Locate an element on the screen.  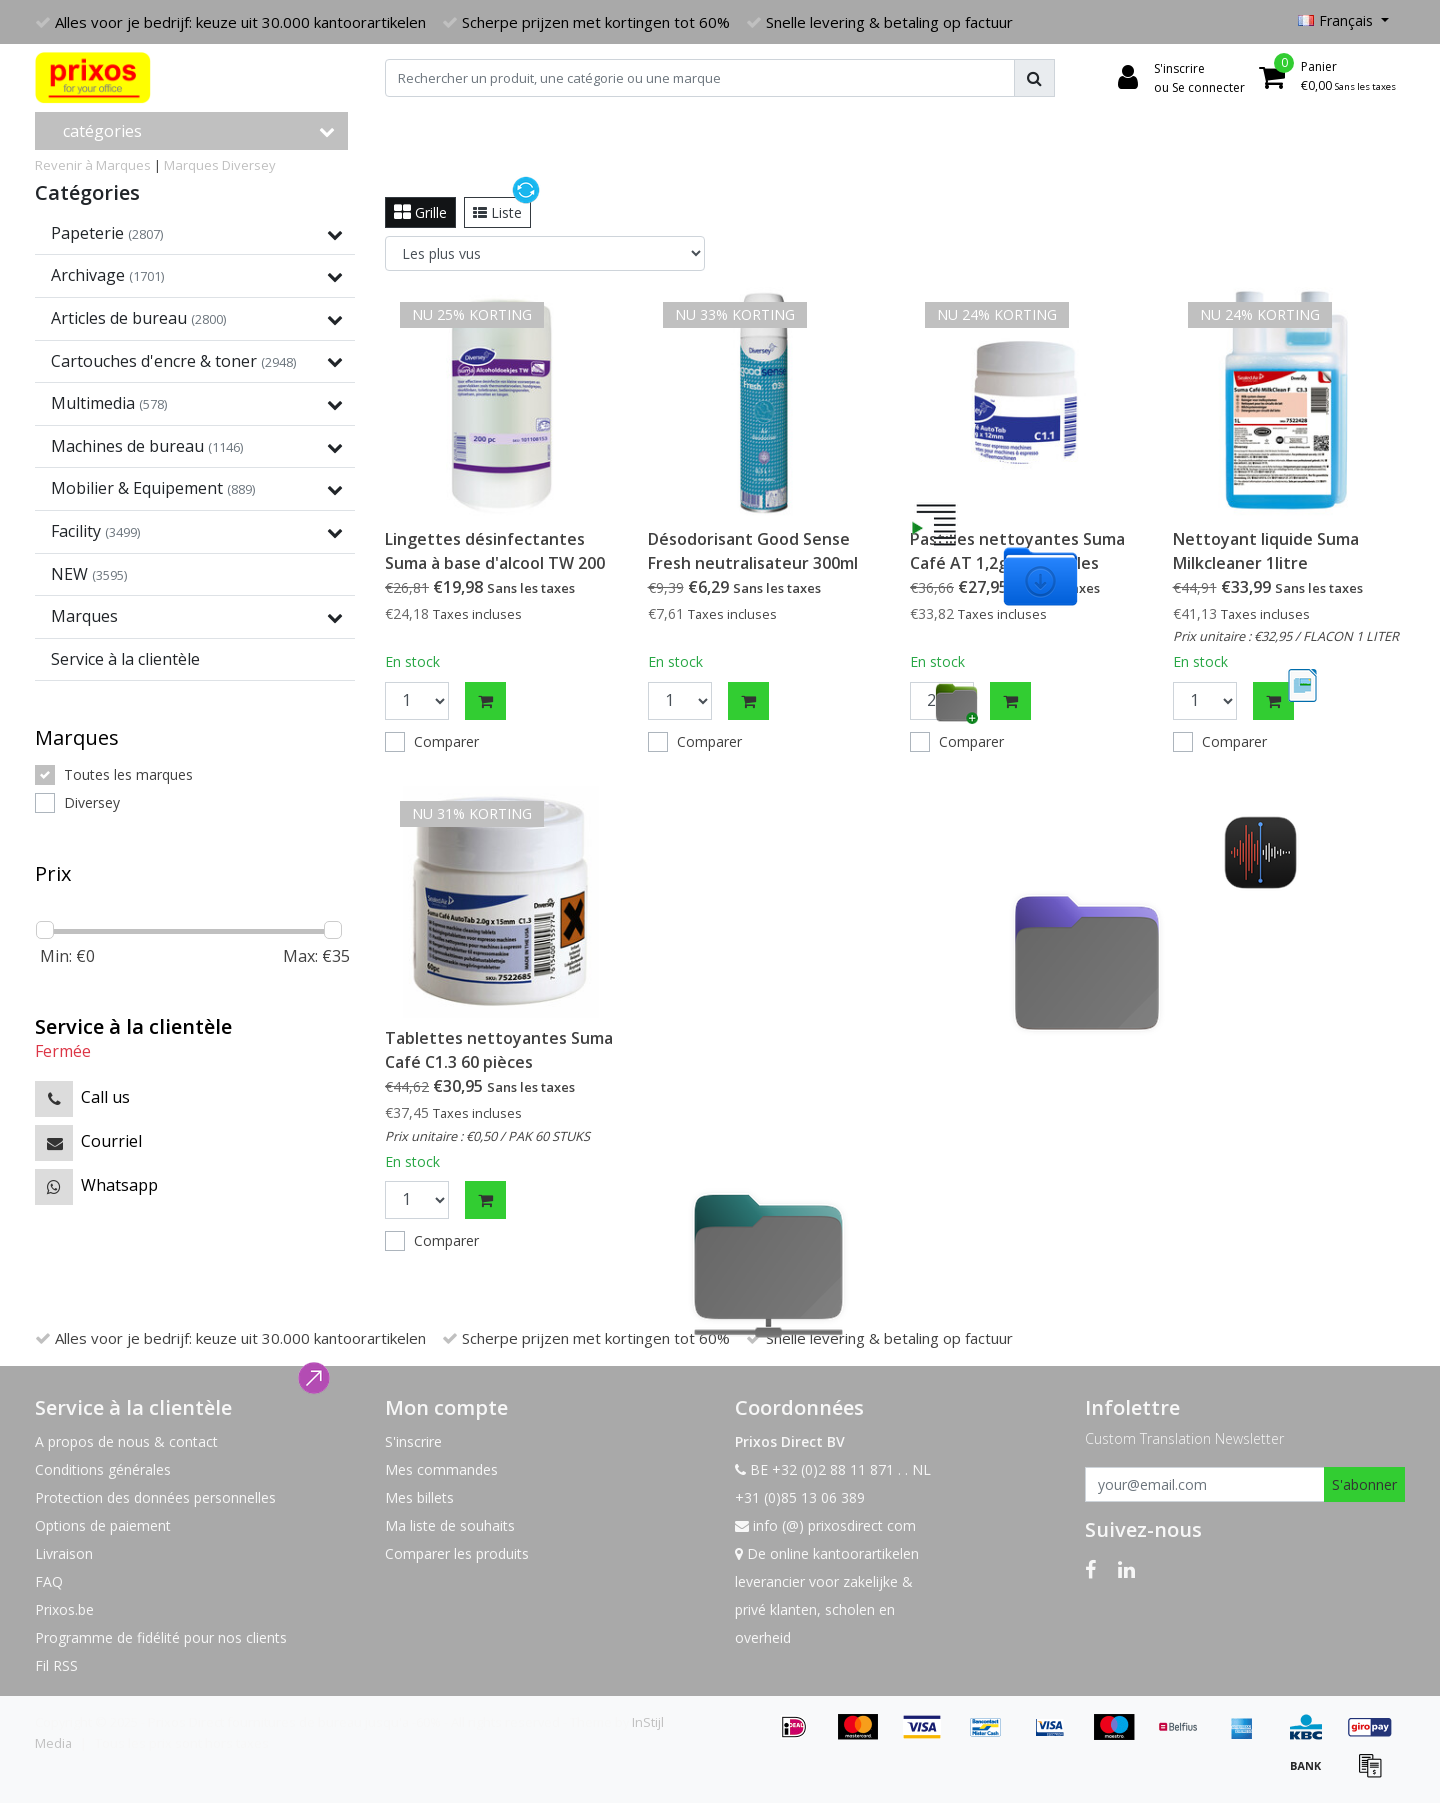
indicates a symbolic link or shortcut to another file is located at coordinates (314, 1378).